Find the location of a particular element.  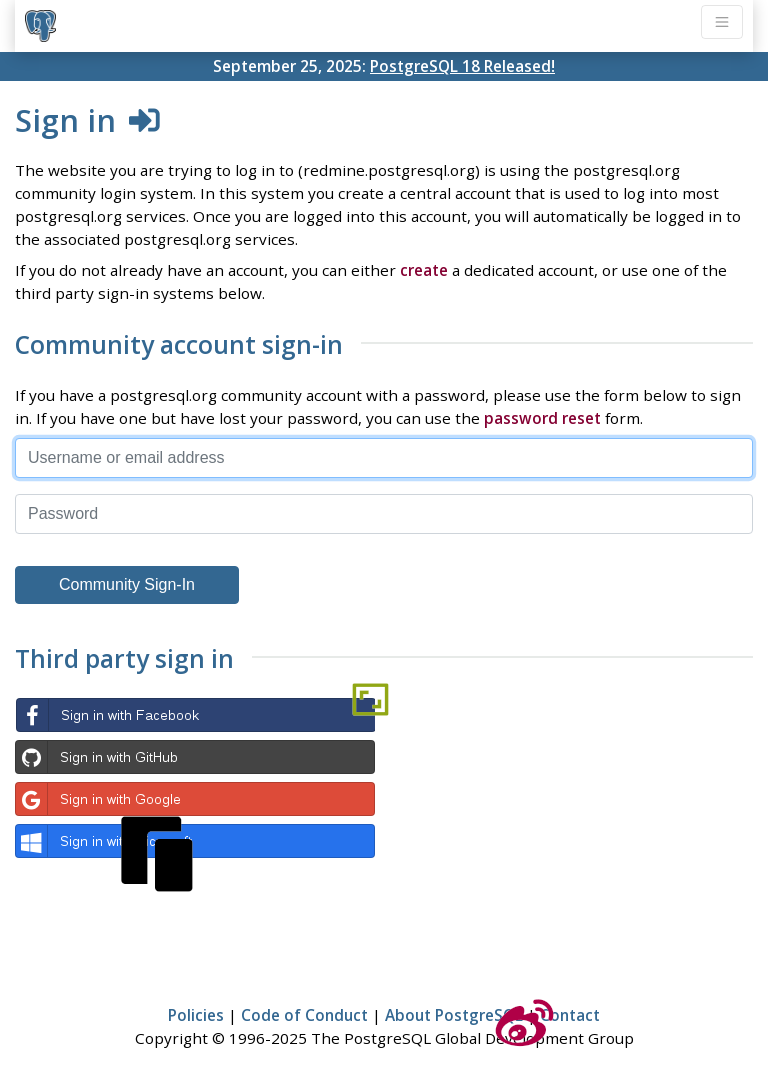

manage connected devices is located at coordinates (155, 854).